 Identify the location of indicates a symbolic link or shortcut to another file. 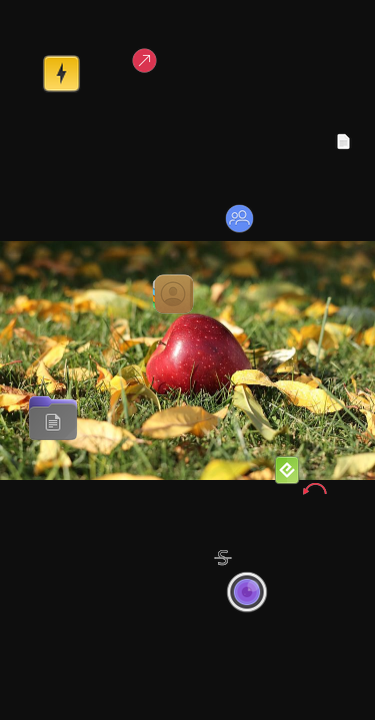
(144, 60).